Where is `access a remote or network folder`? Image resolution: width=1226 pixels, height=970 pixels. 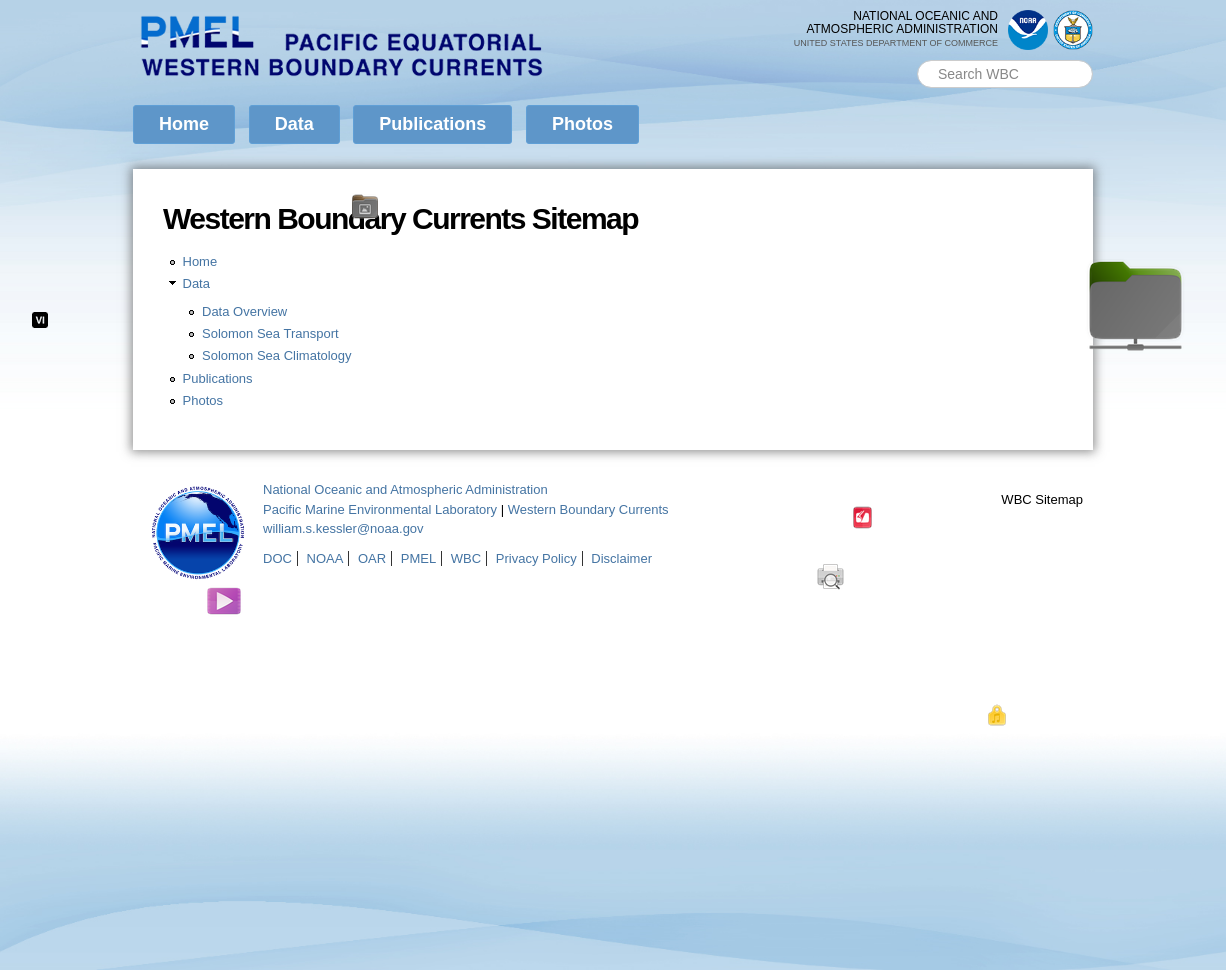
access a remote or network folder is located at coordinates (1135, 304).